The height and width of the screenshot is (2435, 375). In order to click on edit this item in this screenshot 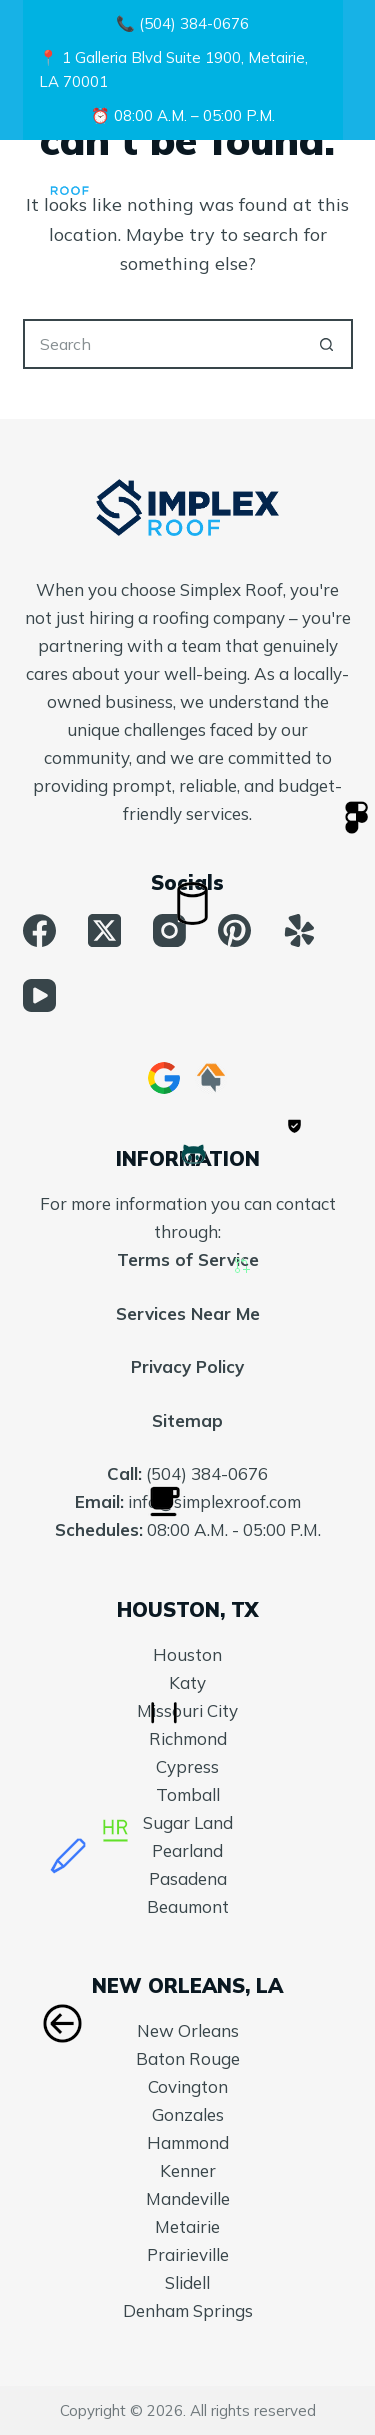, I will do `click(68, 1856)`.